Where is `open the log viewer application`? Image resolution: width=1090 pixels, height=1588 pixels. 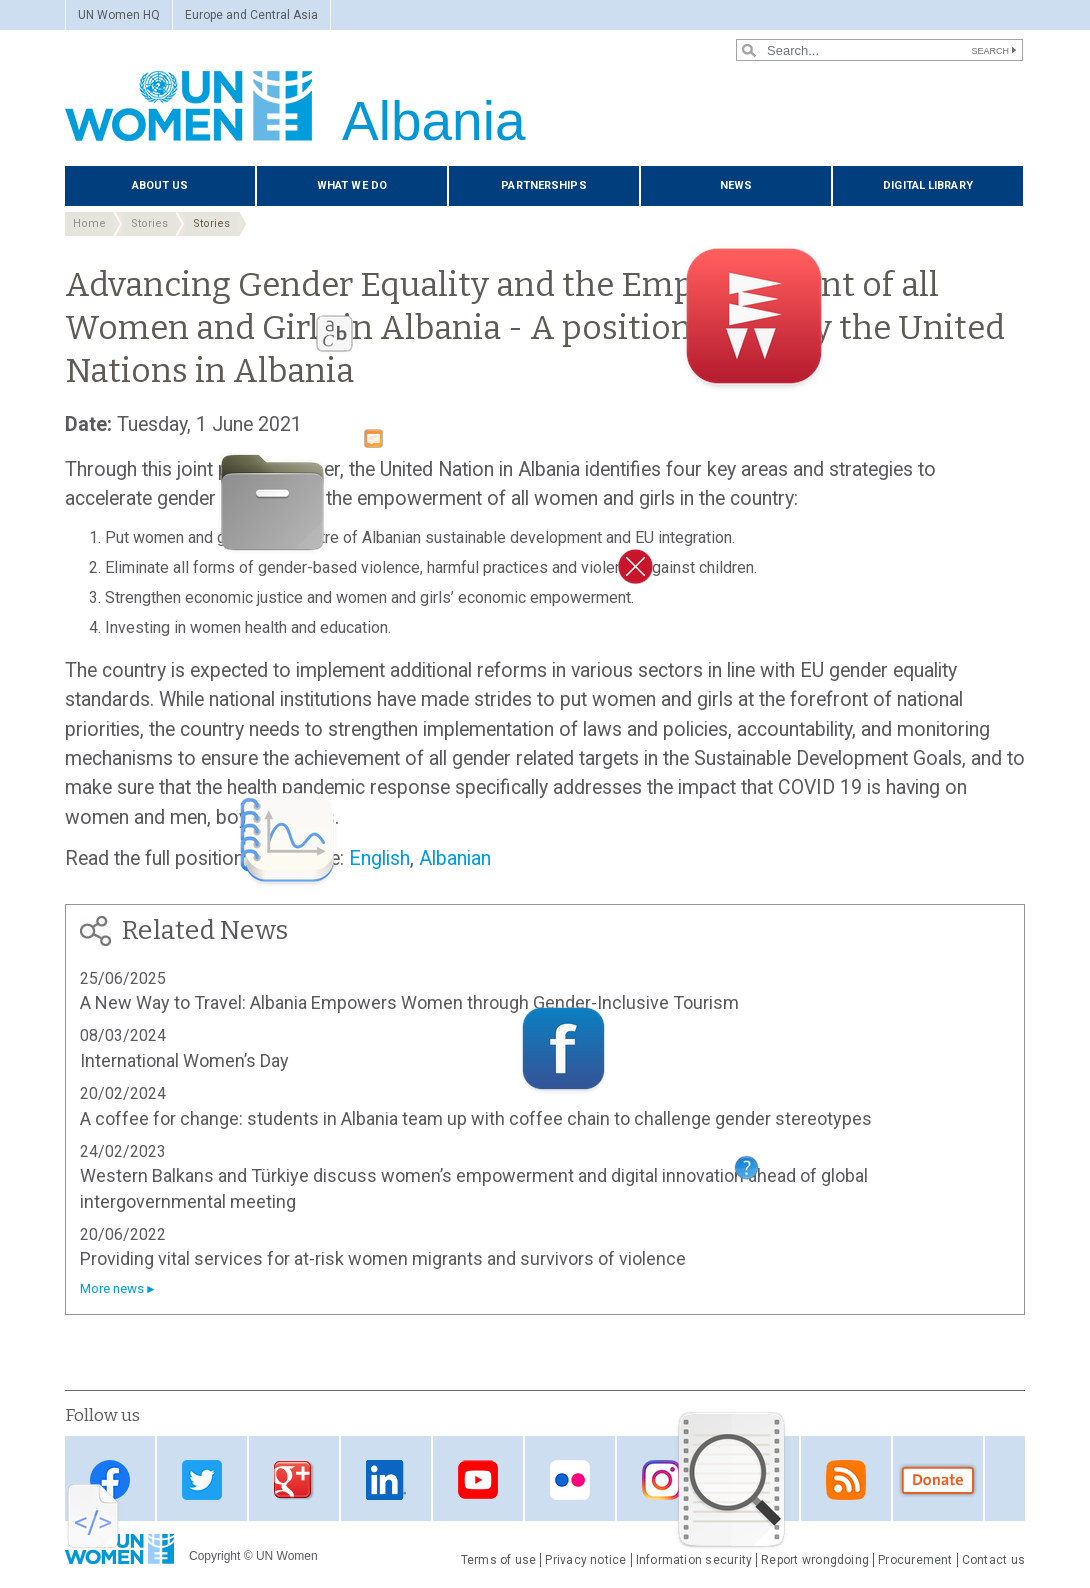 open the log viewer application is located at coordinates (731, 1479).